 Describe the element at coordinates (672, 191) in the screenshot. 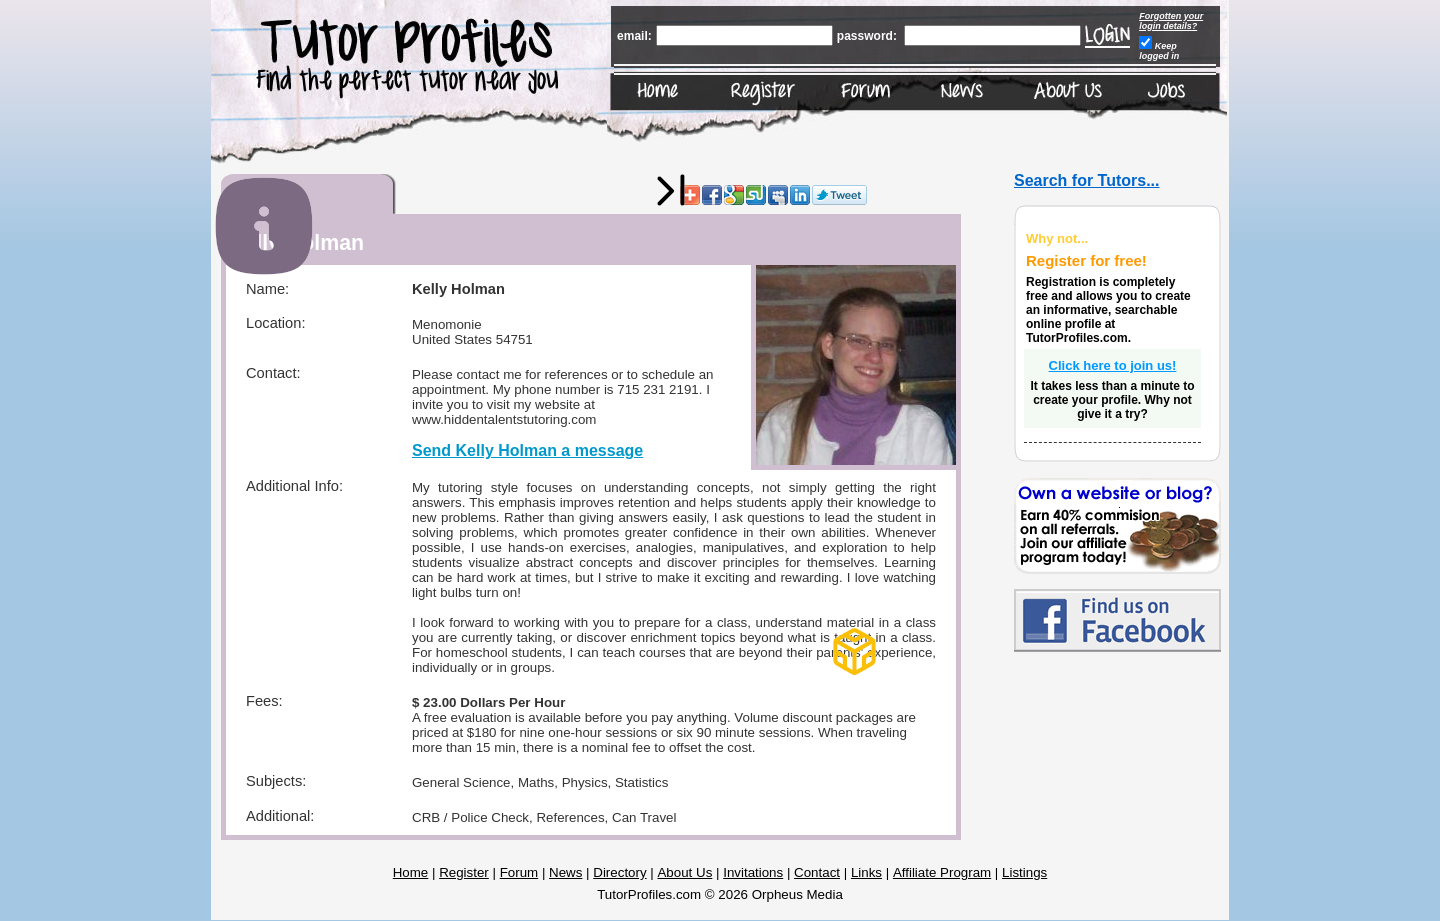

I see `skip to end of content` at that location.